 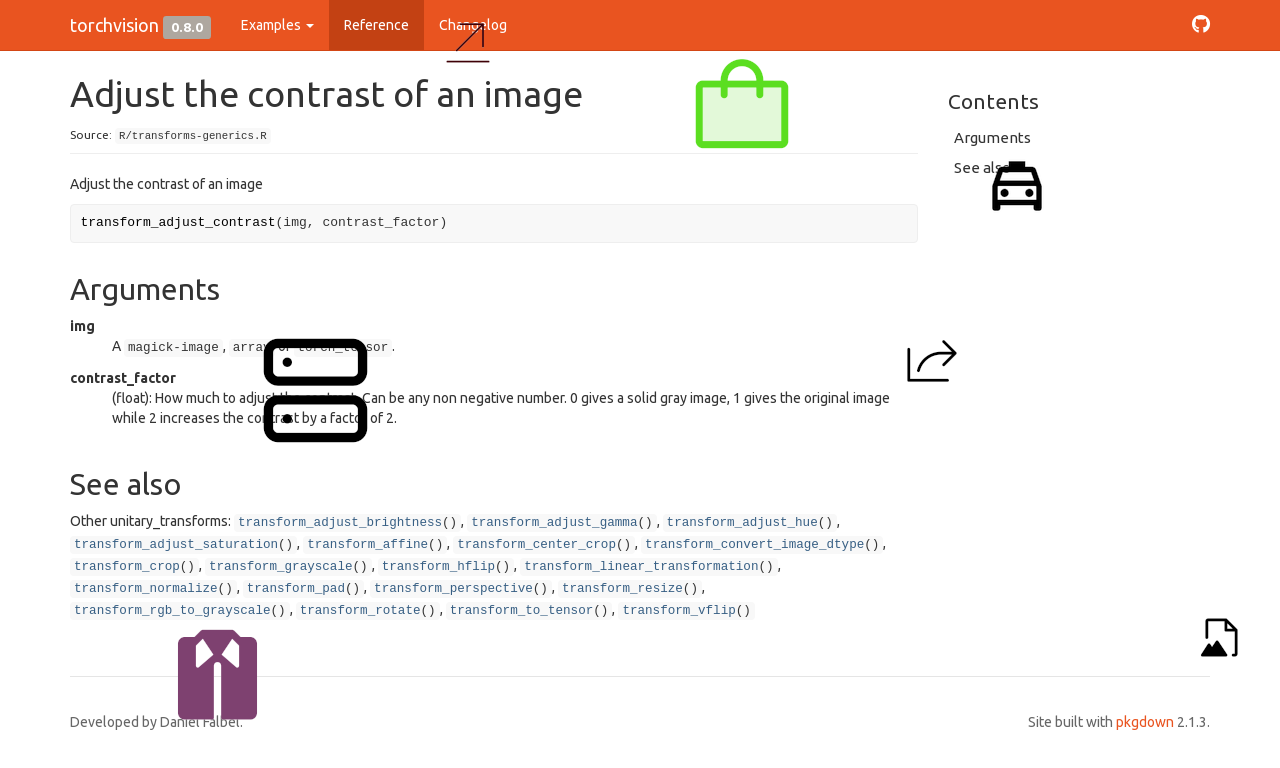 I want to click on share this content, so click(x=932, y=359).